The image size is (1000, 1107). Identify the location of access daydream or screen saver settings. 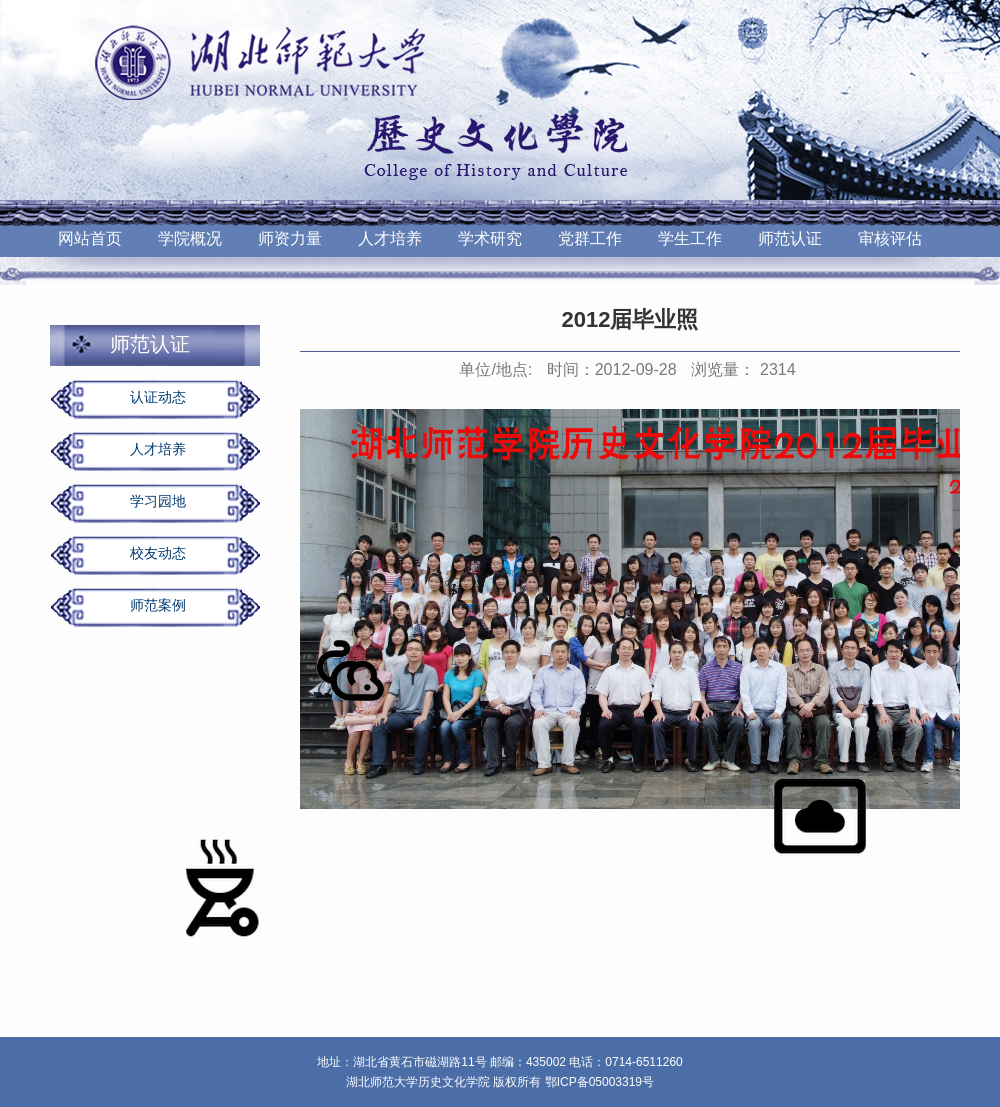
(820, 816).